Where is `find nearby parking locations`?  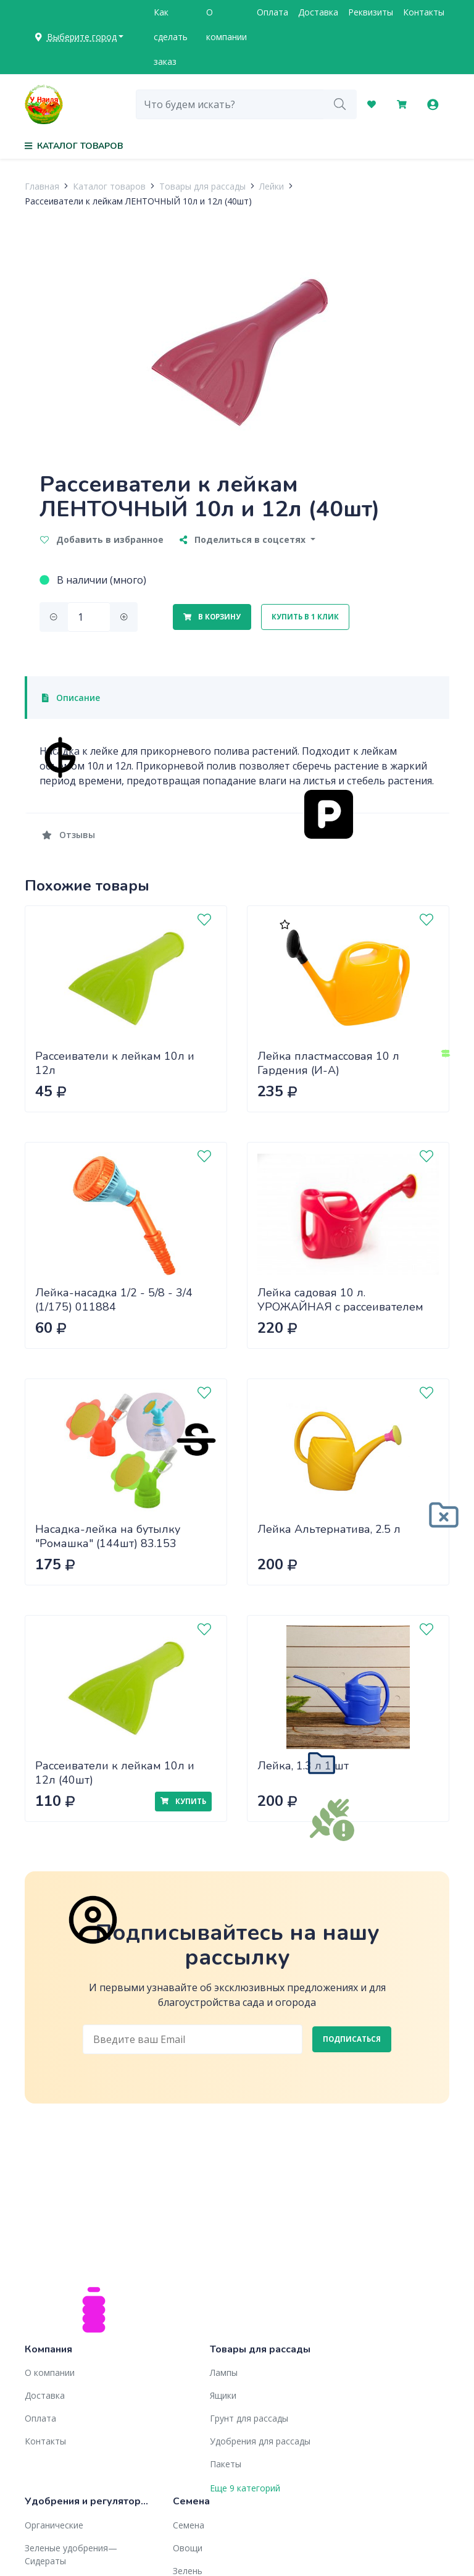 find nearby parking locations is located at coordinates (328, 814).